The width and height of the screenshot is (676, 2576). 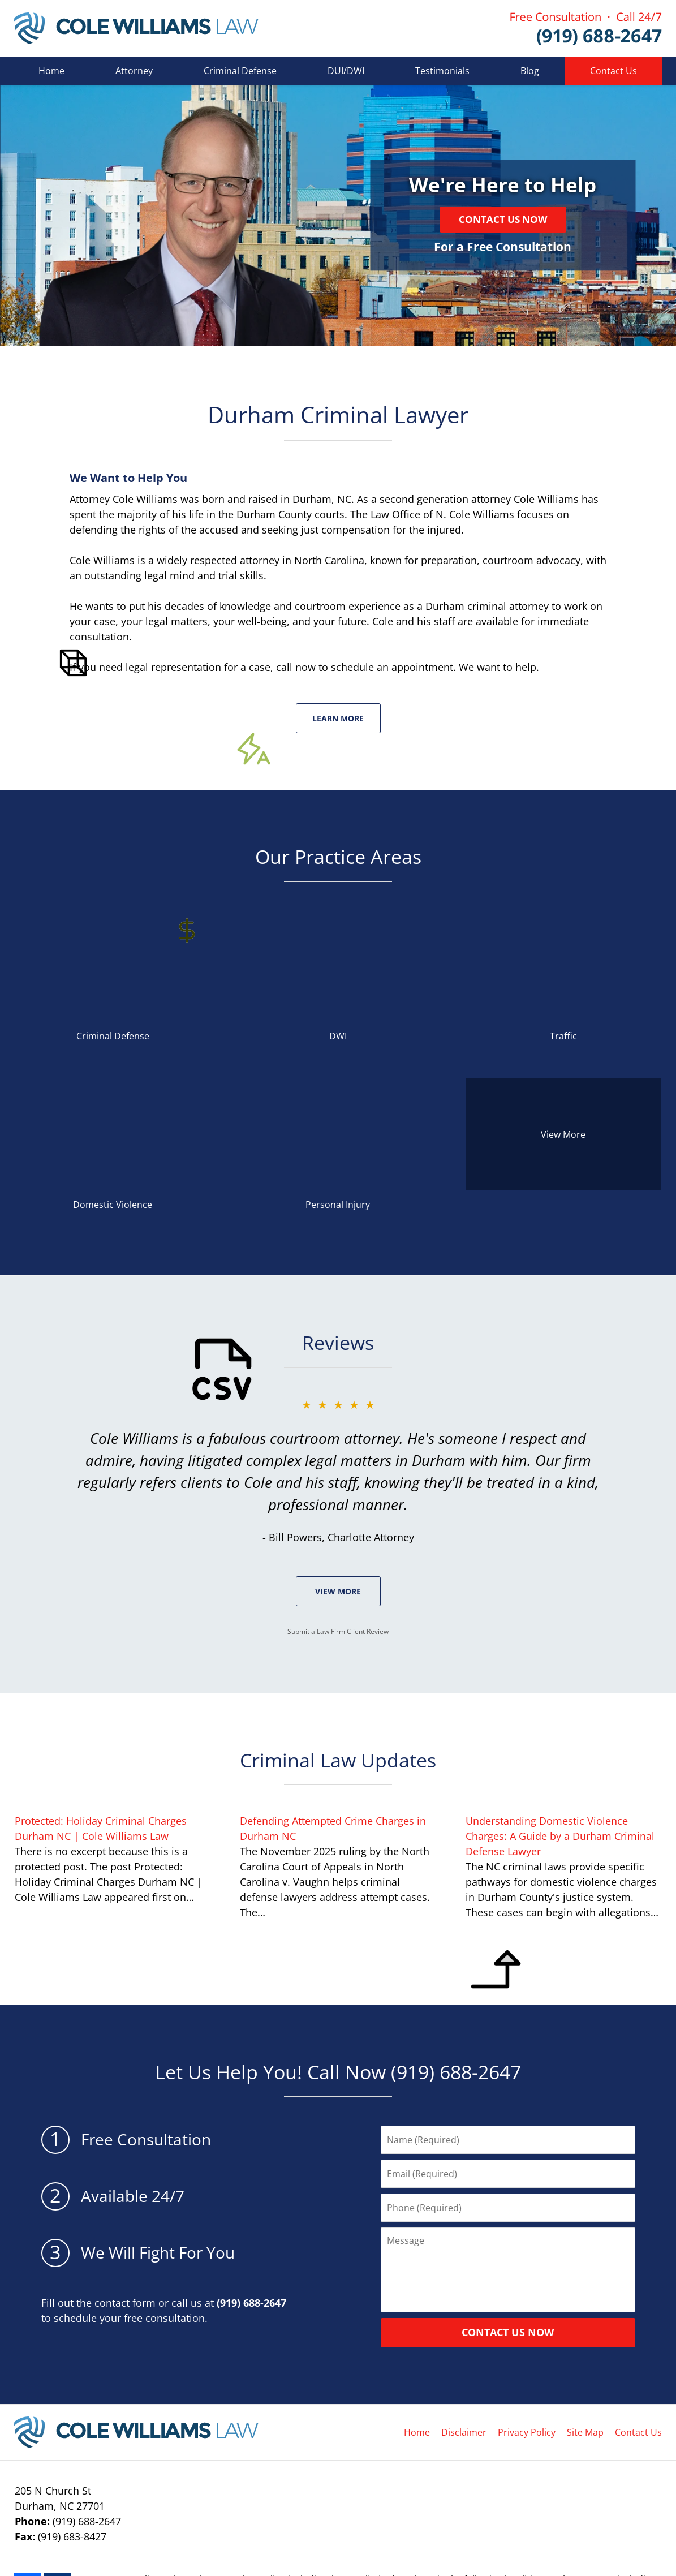 What do you see at coordinates (253, 750) in the screenshot?
I see `toggle auto-flash mode for camera` at bounding box center [253, 750].